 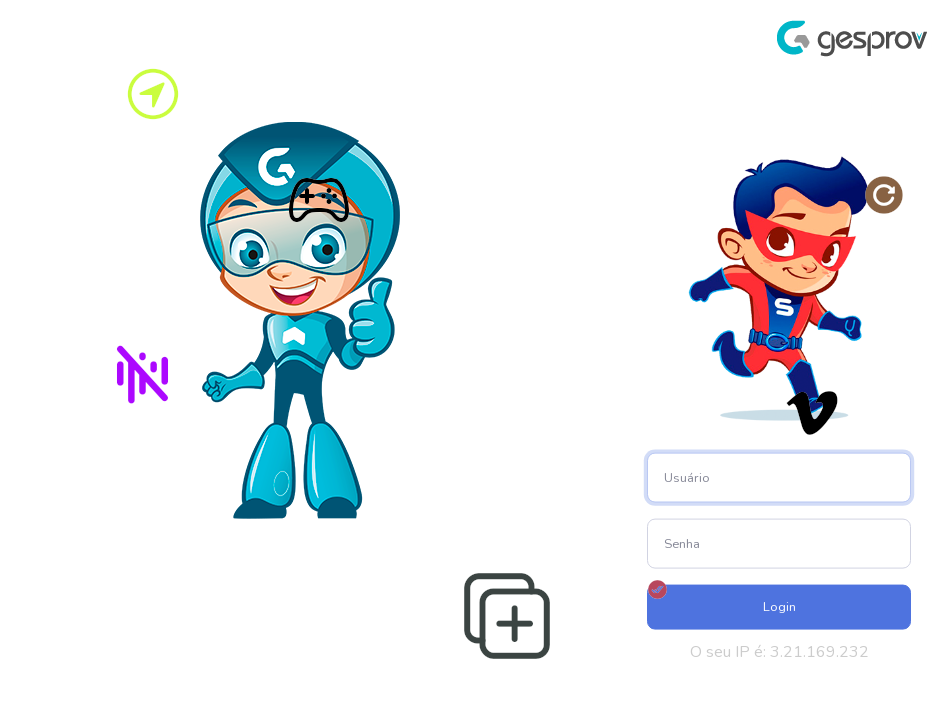 I want to click on duplicate or copy an item, so click(x=507, y=616).